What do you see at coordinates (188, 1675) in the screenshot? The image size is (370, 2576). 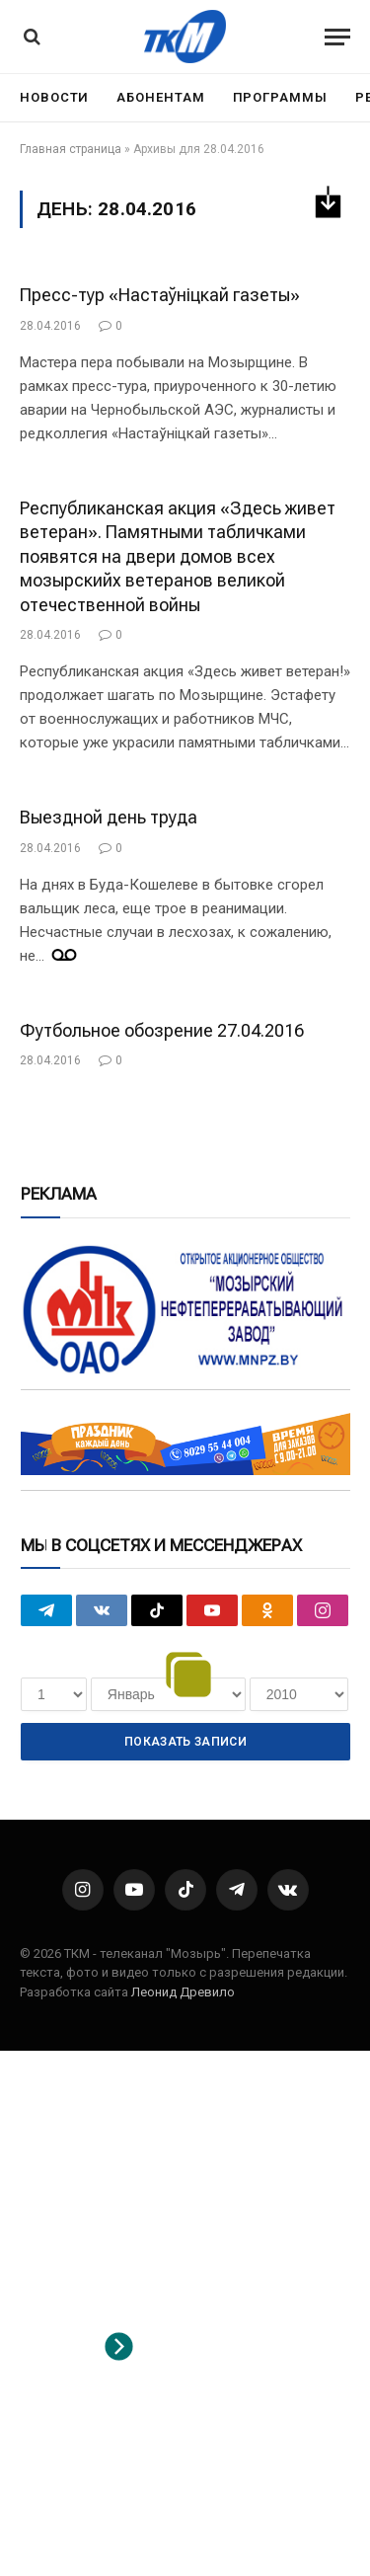 I see `copy to clipboard` at bounding box center [188, 1675].